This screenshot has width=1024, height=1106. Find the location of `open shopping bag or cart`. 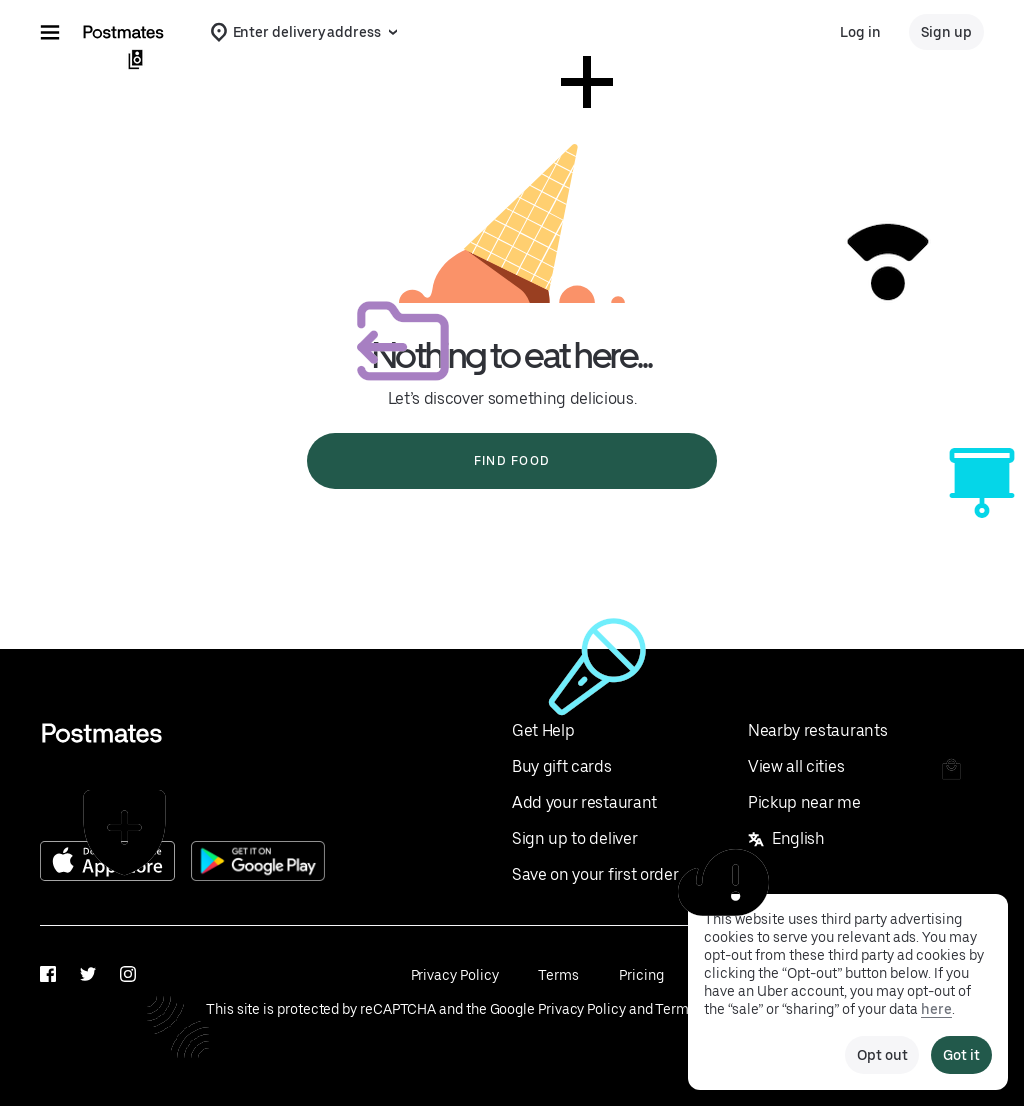

open shopping bag or cart is located at coordinates (951, 769).